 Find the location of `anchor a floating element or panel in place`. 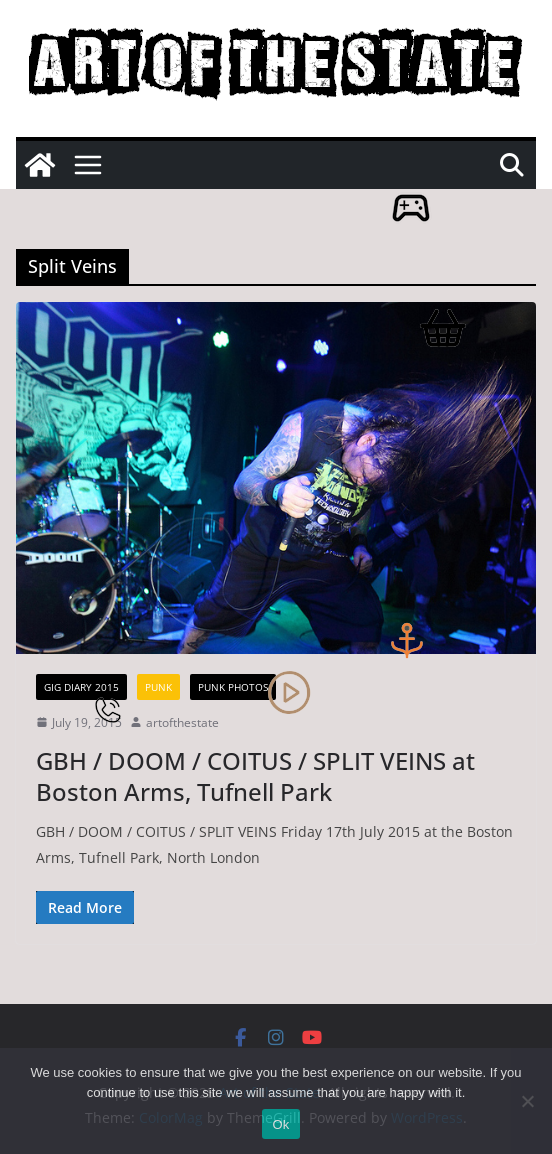

anchor a floating element or panel in place is located at coordinates (407, 640).